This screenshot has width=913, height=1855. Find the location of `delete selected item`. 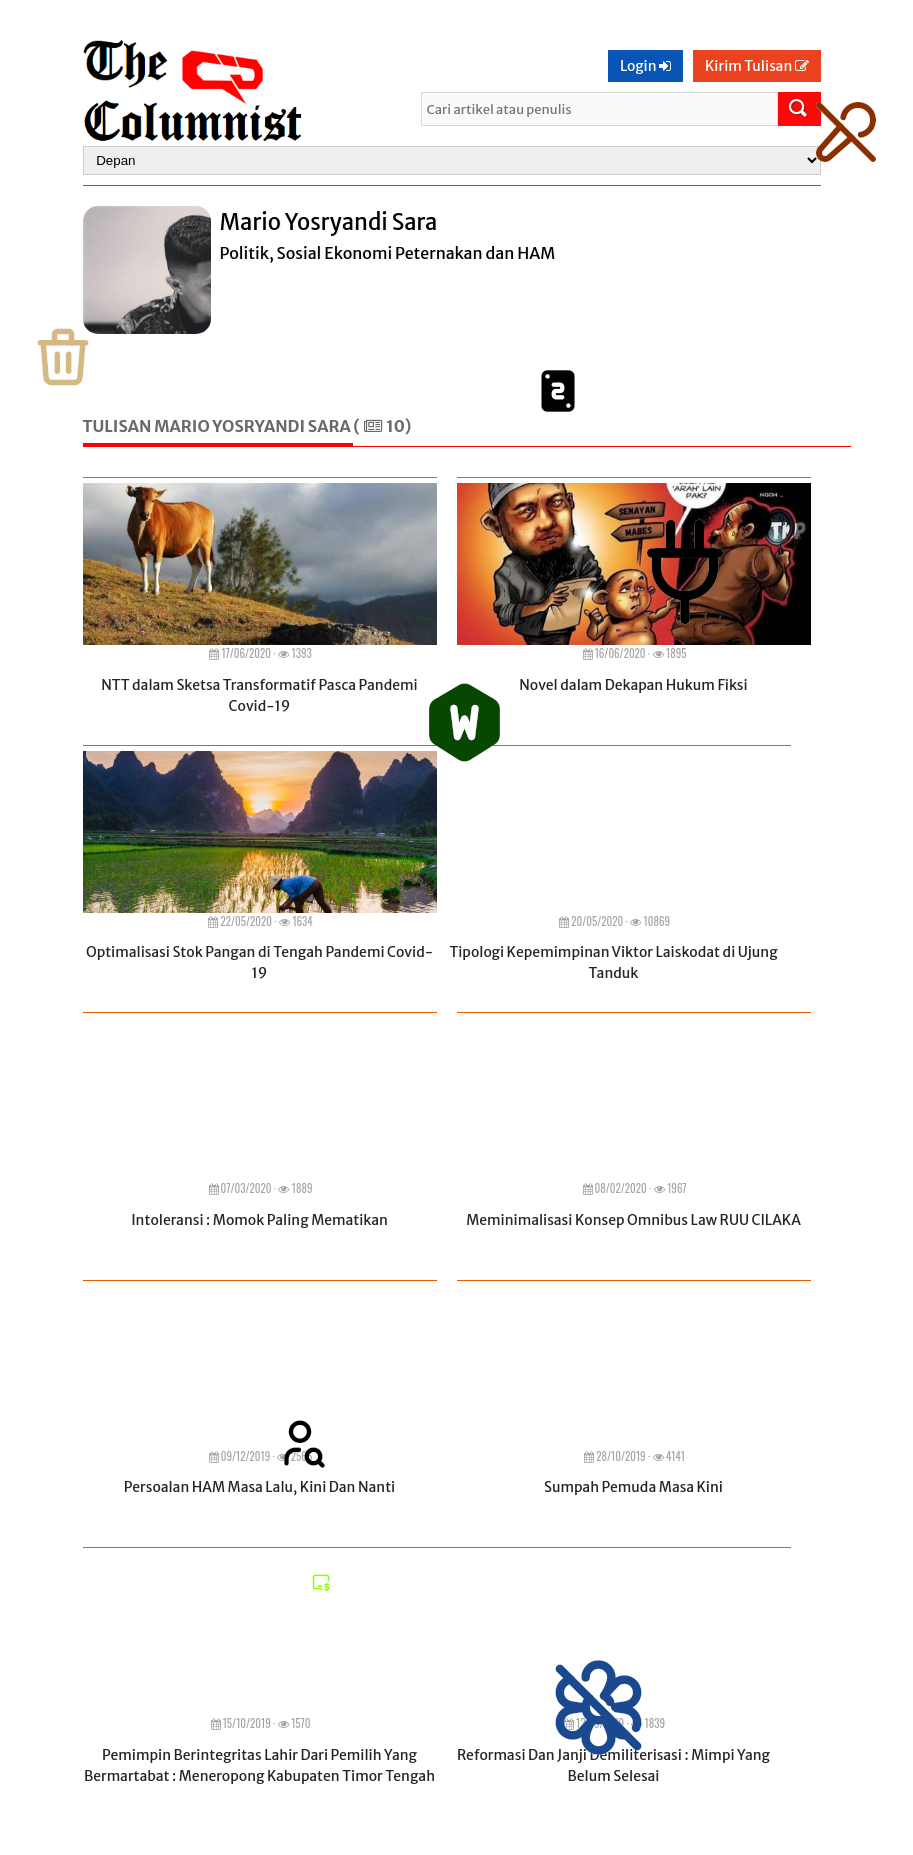

delete selected item is located at coordinates (63, 357).